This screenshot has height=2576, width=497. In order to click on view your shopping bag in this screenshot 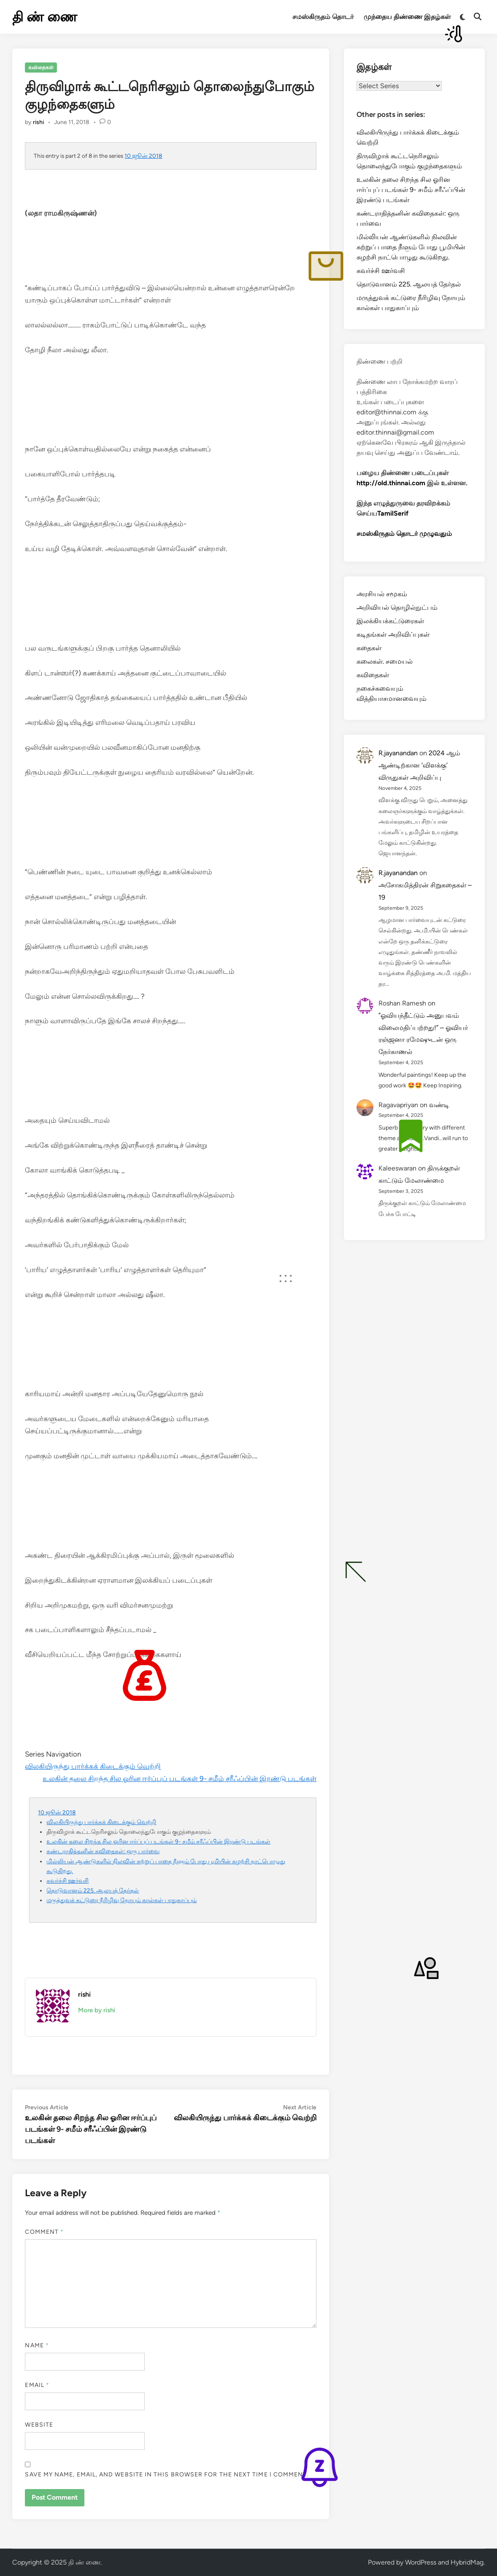, I will do `click(326, 266)`.